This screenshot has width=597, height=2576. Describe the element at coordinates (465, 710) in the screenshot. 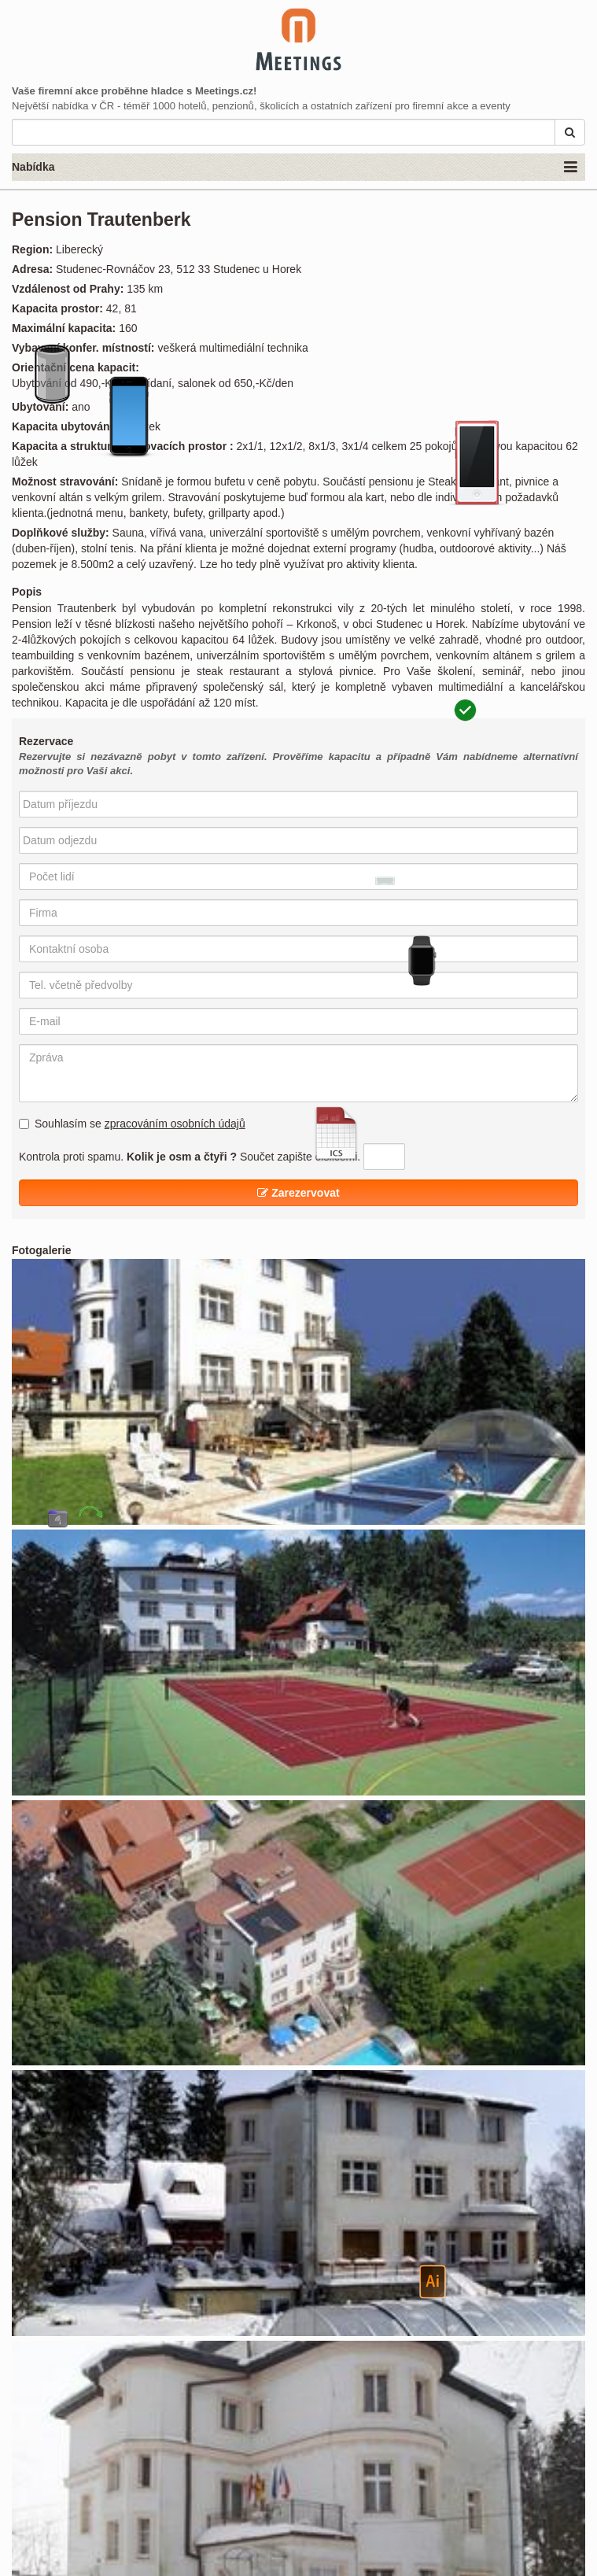

I see `confirm or approve an action` at that location.